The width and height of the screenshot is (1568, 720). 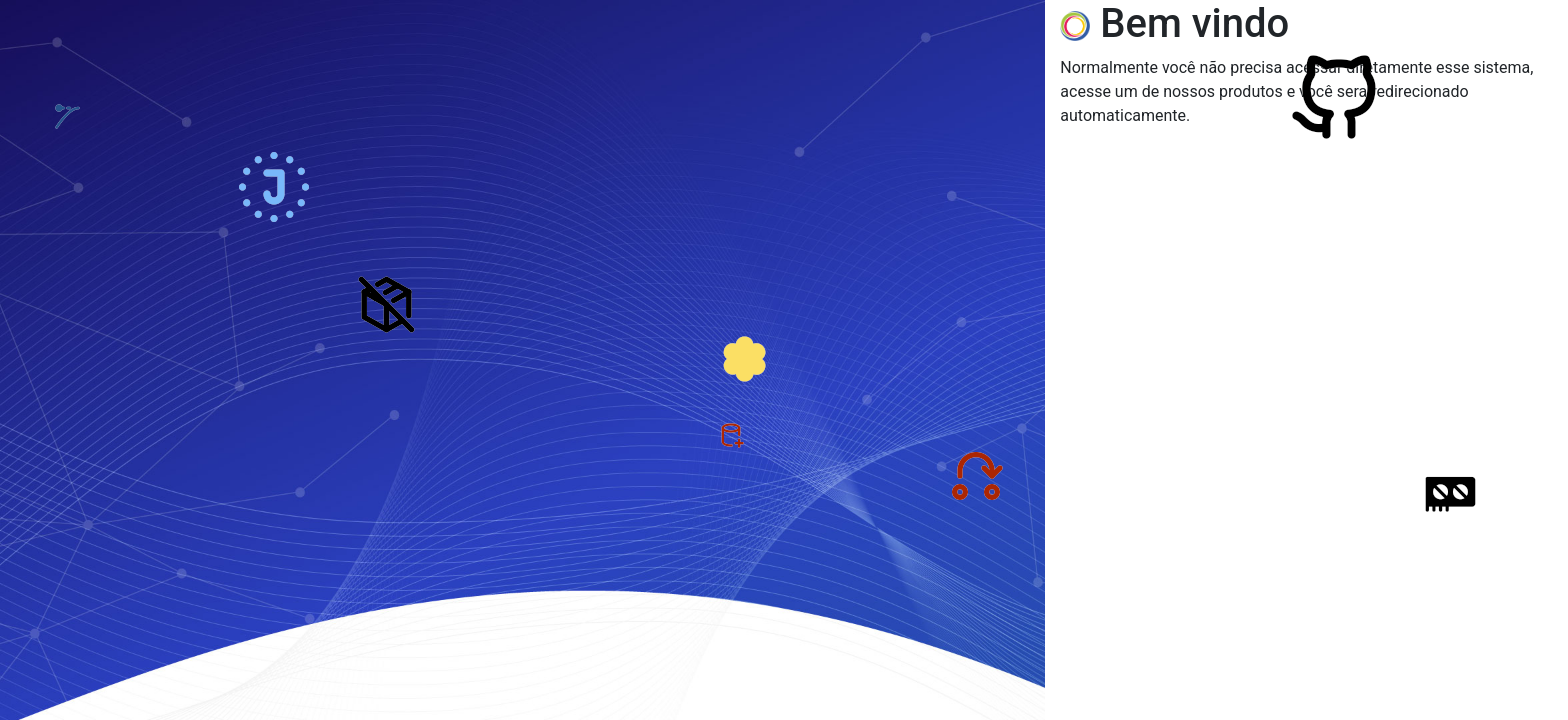 I want to click on view project on github, so click(x=1334, y=97).